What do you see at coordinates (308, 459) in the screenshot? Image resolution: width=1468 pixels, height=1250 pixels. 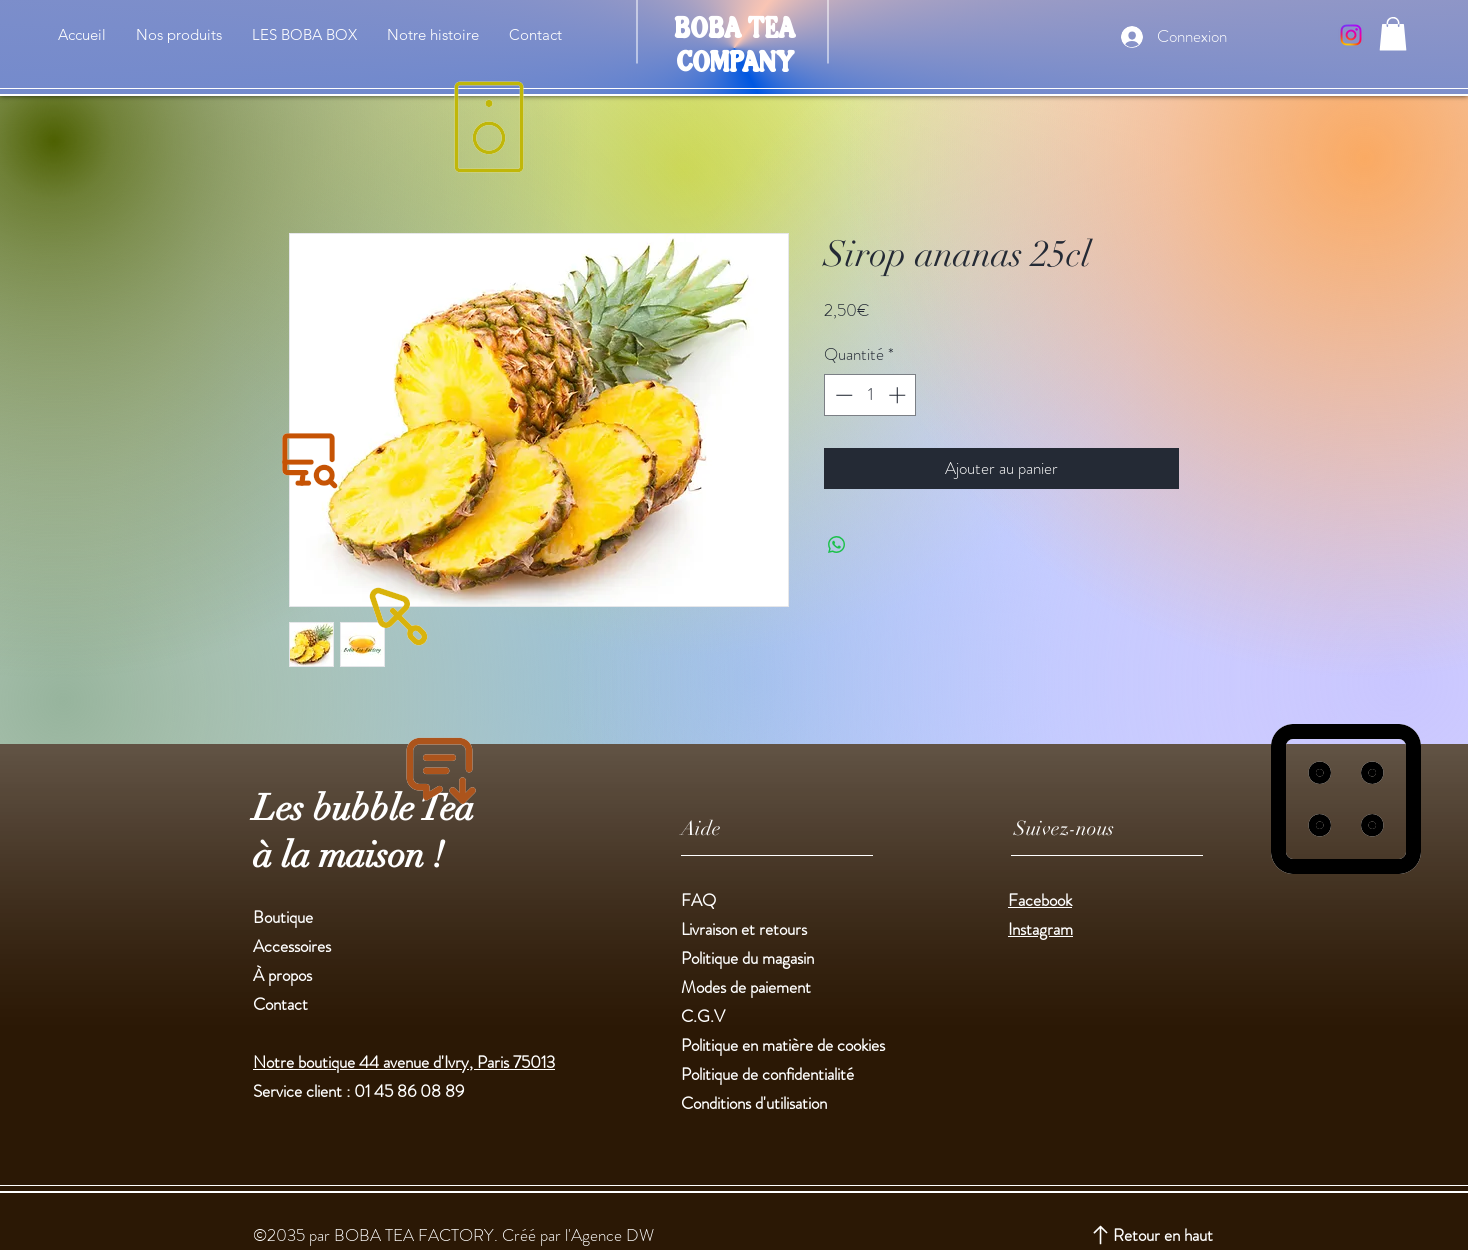 I see `search for connected devices on your network` at bounding box center [308, 459].